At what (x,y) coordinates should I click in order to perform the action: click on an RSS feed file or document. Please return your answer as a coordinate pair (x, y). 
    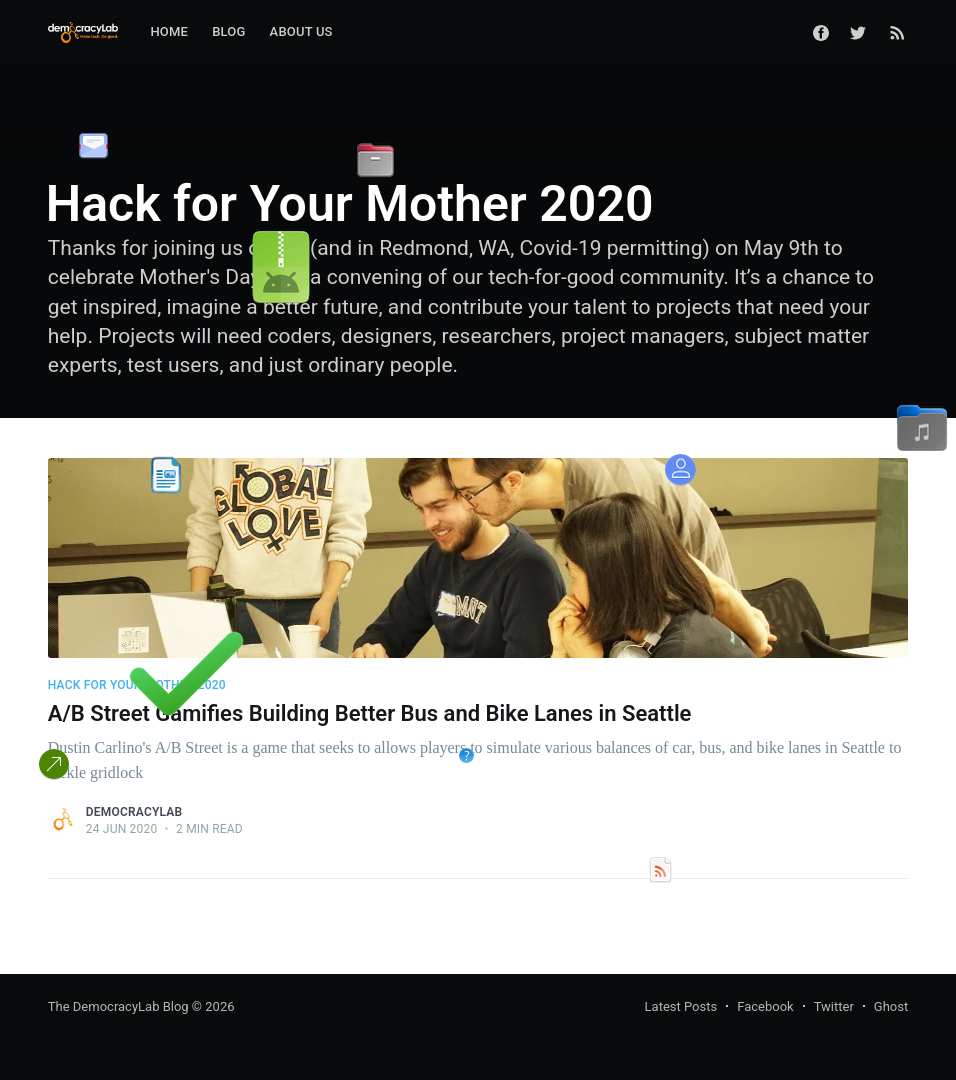
    Looking at the image, I should click on (660, 869).